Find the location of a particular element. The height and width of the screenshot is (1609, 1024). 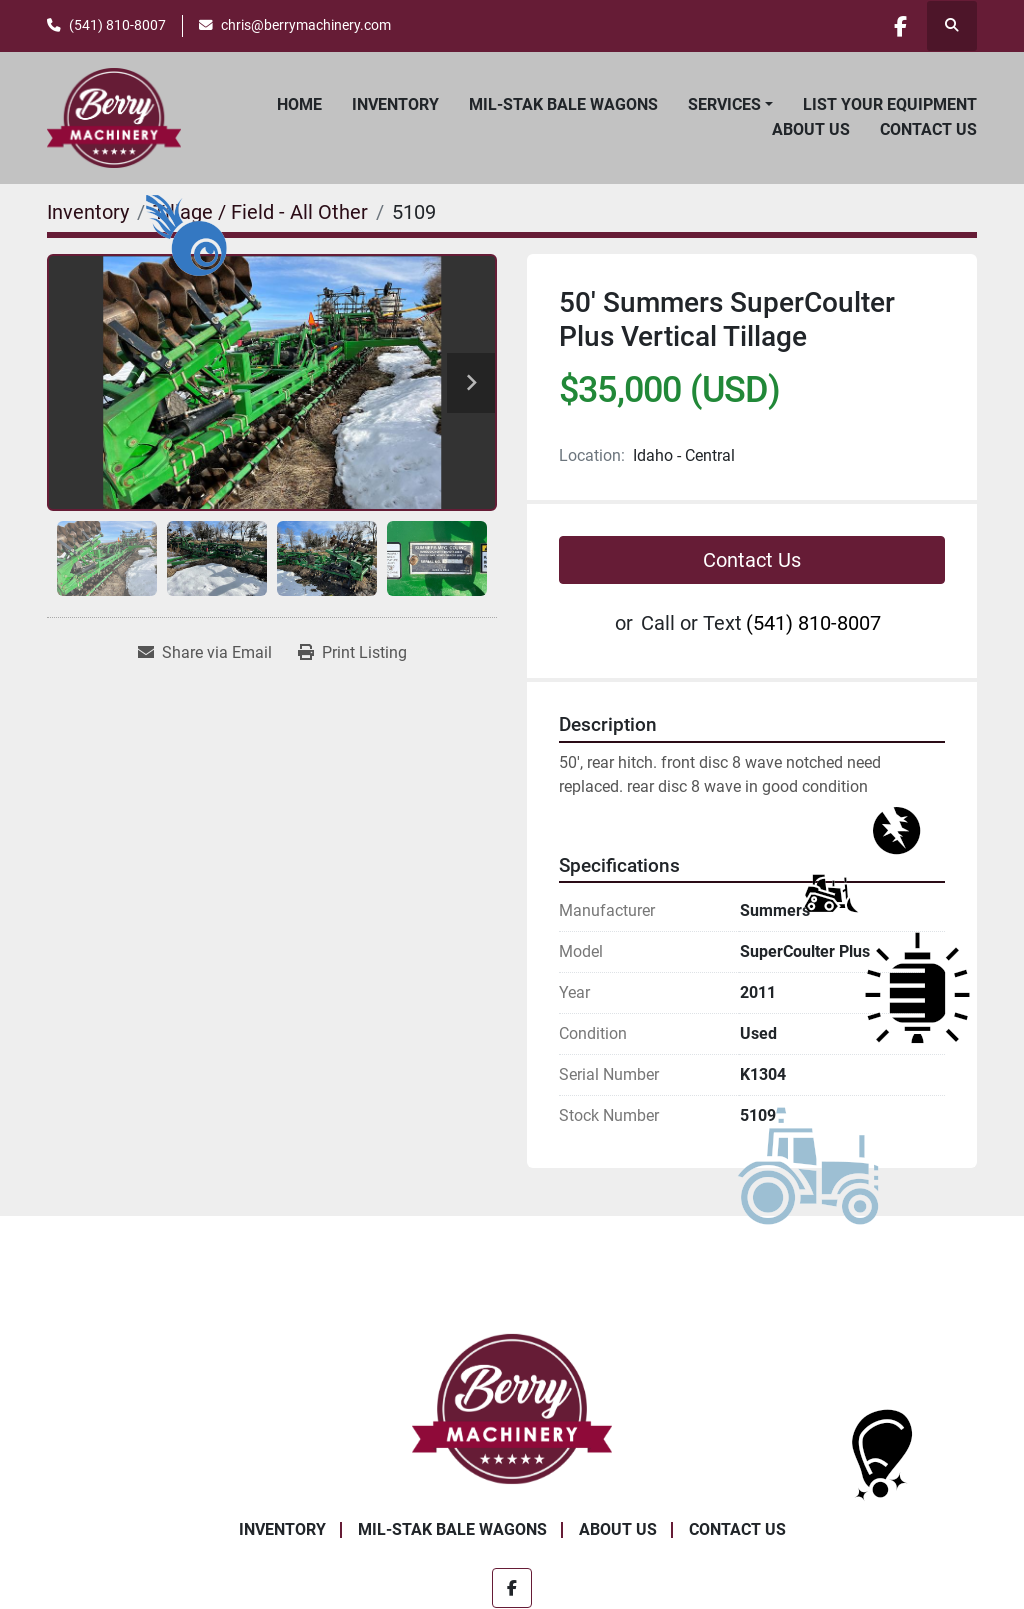

access farming or agricultural features is located at coordinates (808, 1166).